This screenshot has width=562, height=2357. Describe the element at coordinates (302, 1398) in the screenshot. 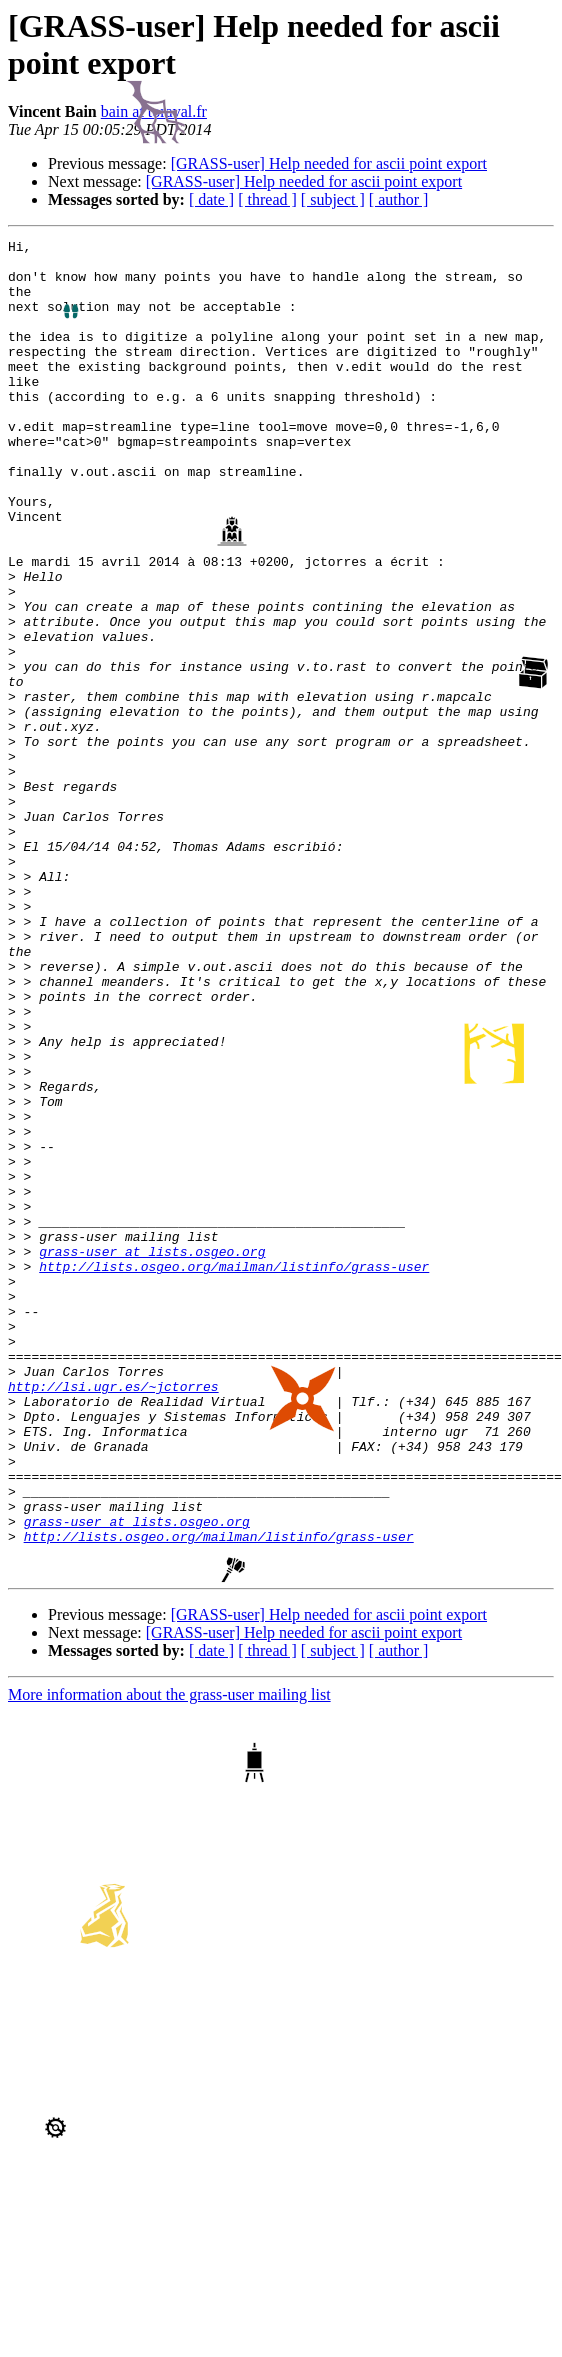

I see `select ninja or stealth character class` at that location.